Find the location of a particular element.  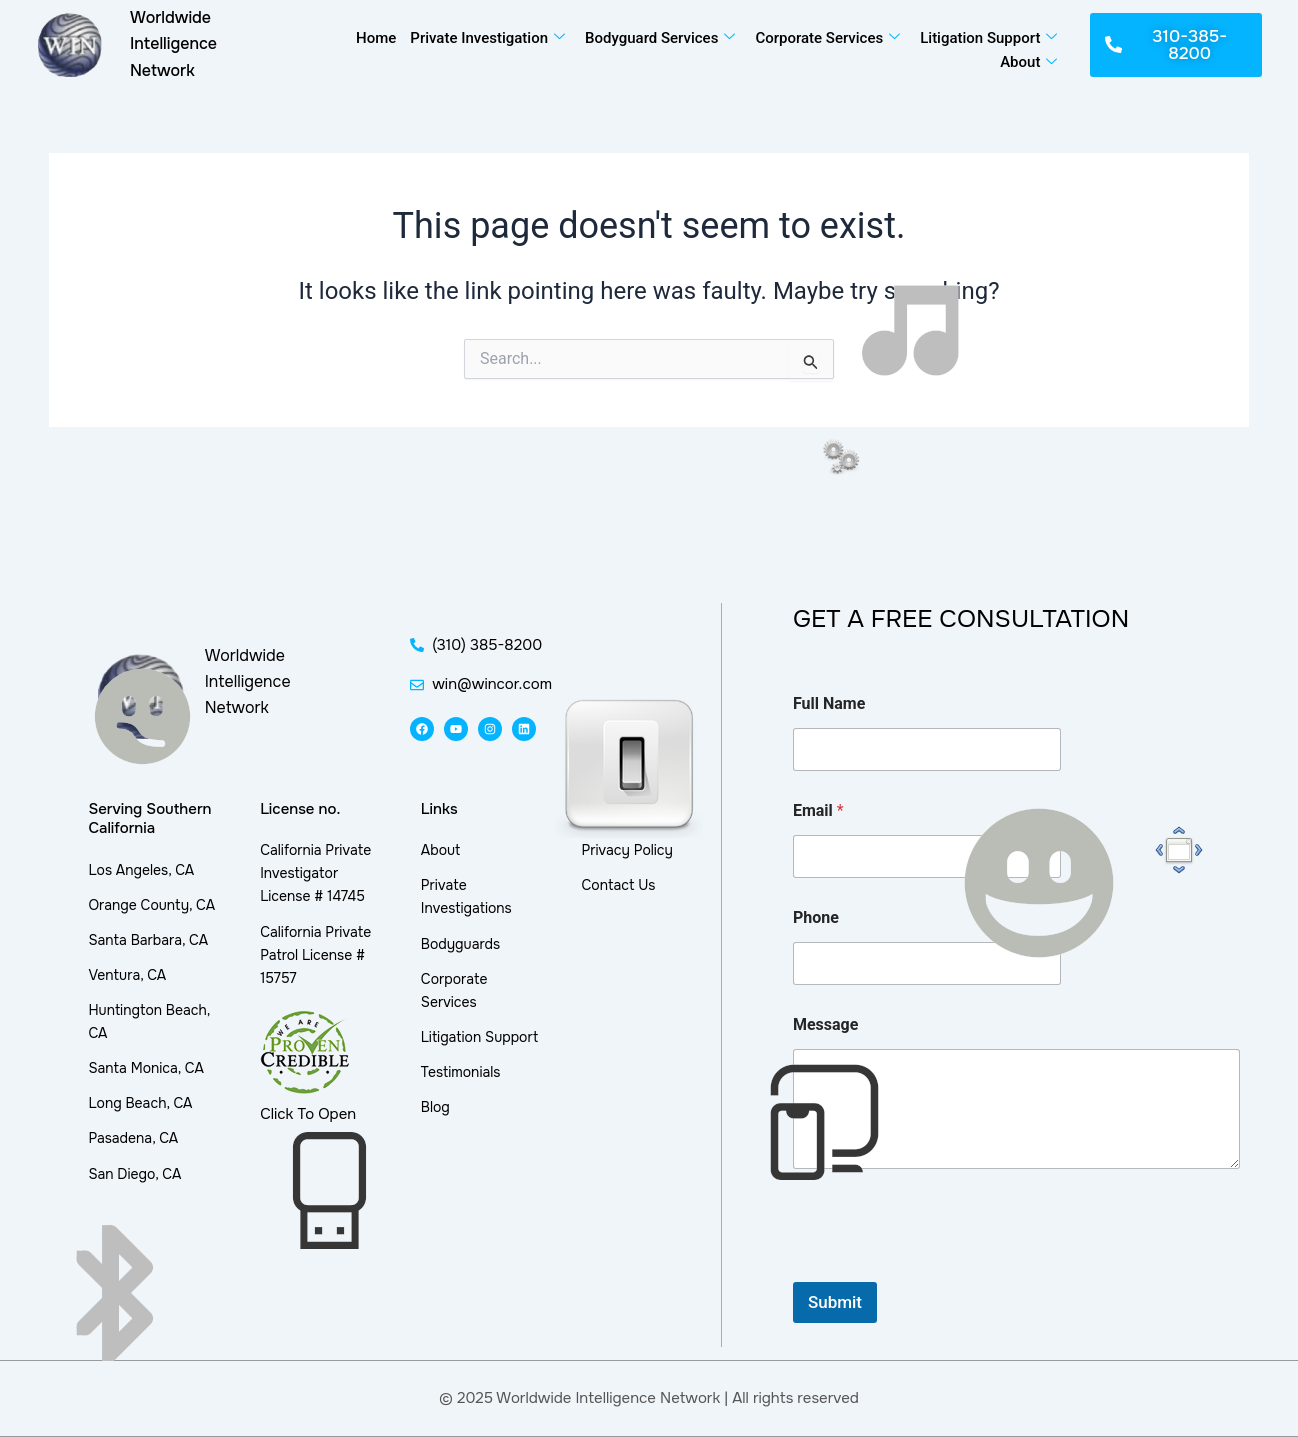

expand window to fullscreen mode is located at coordinates (1179, 850).